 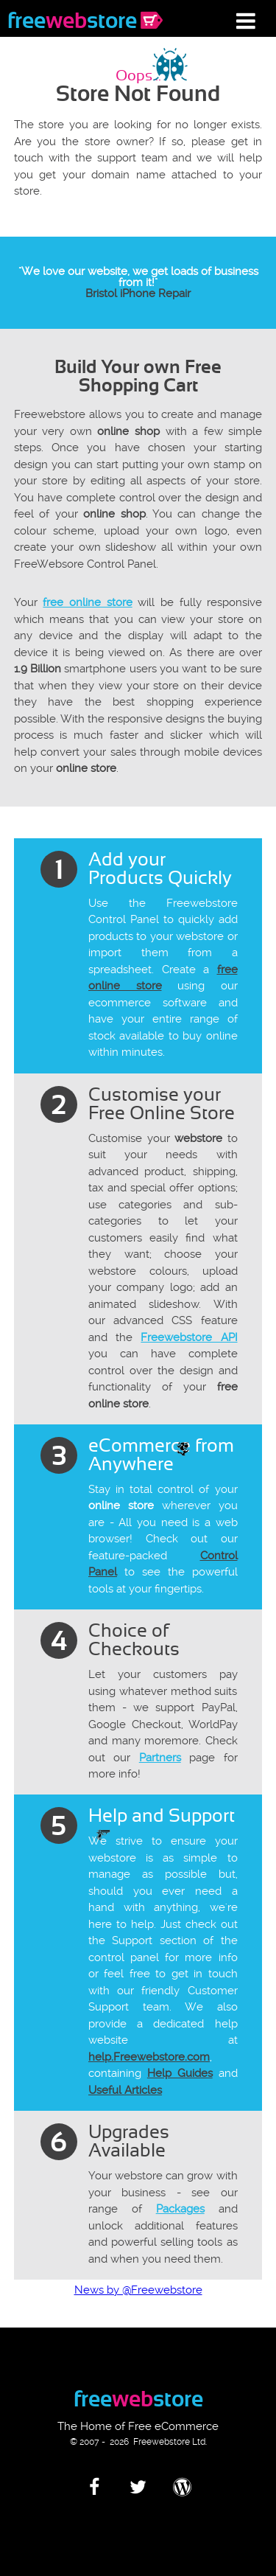 I want to click on indicates a cursed or corrupted plant item, so click(x=183, y=1449).